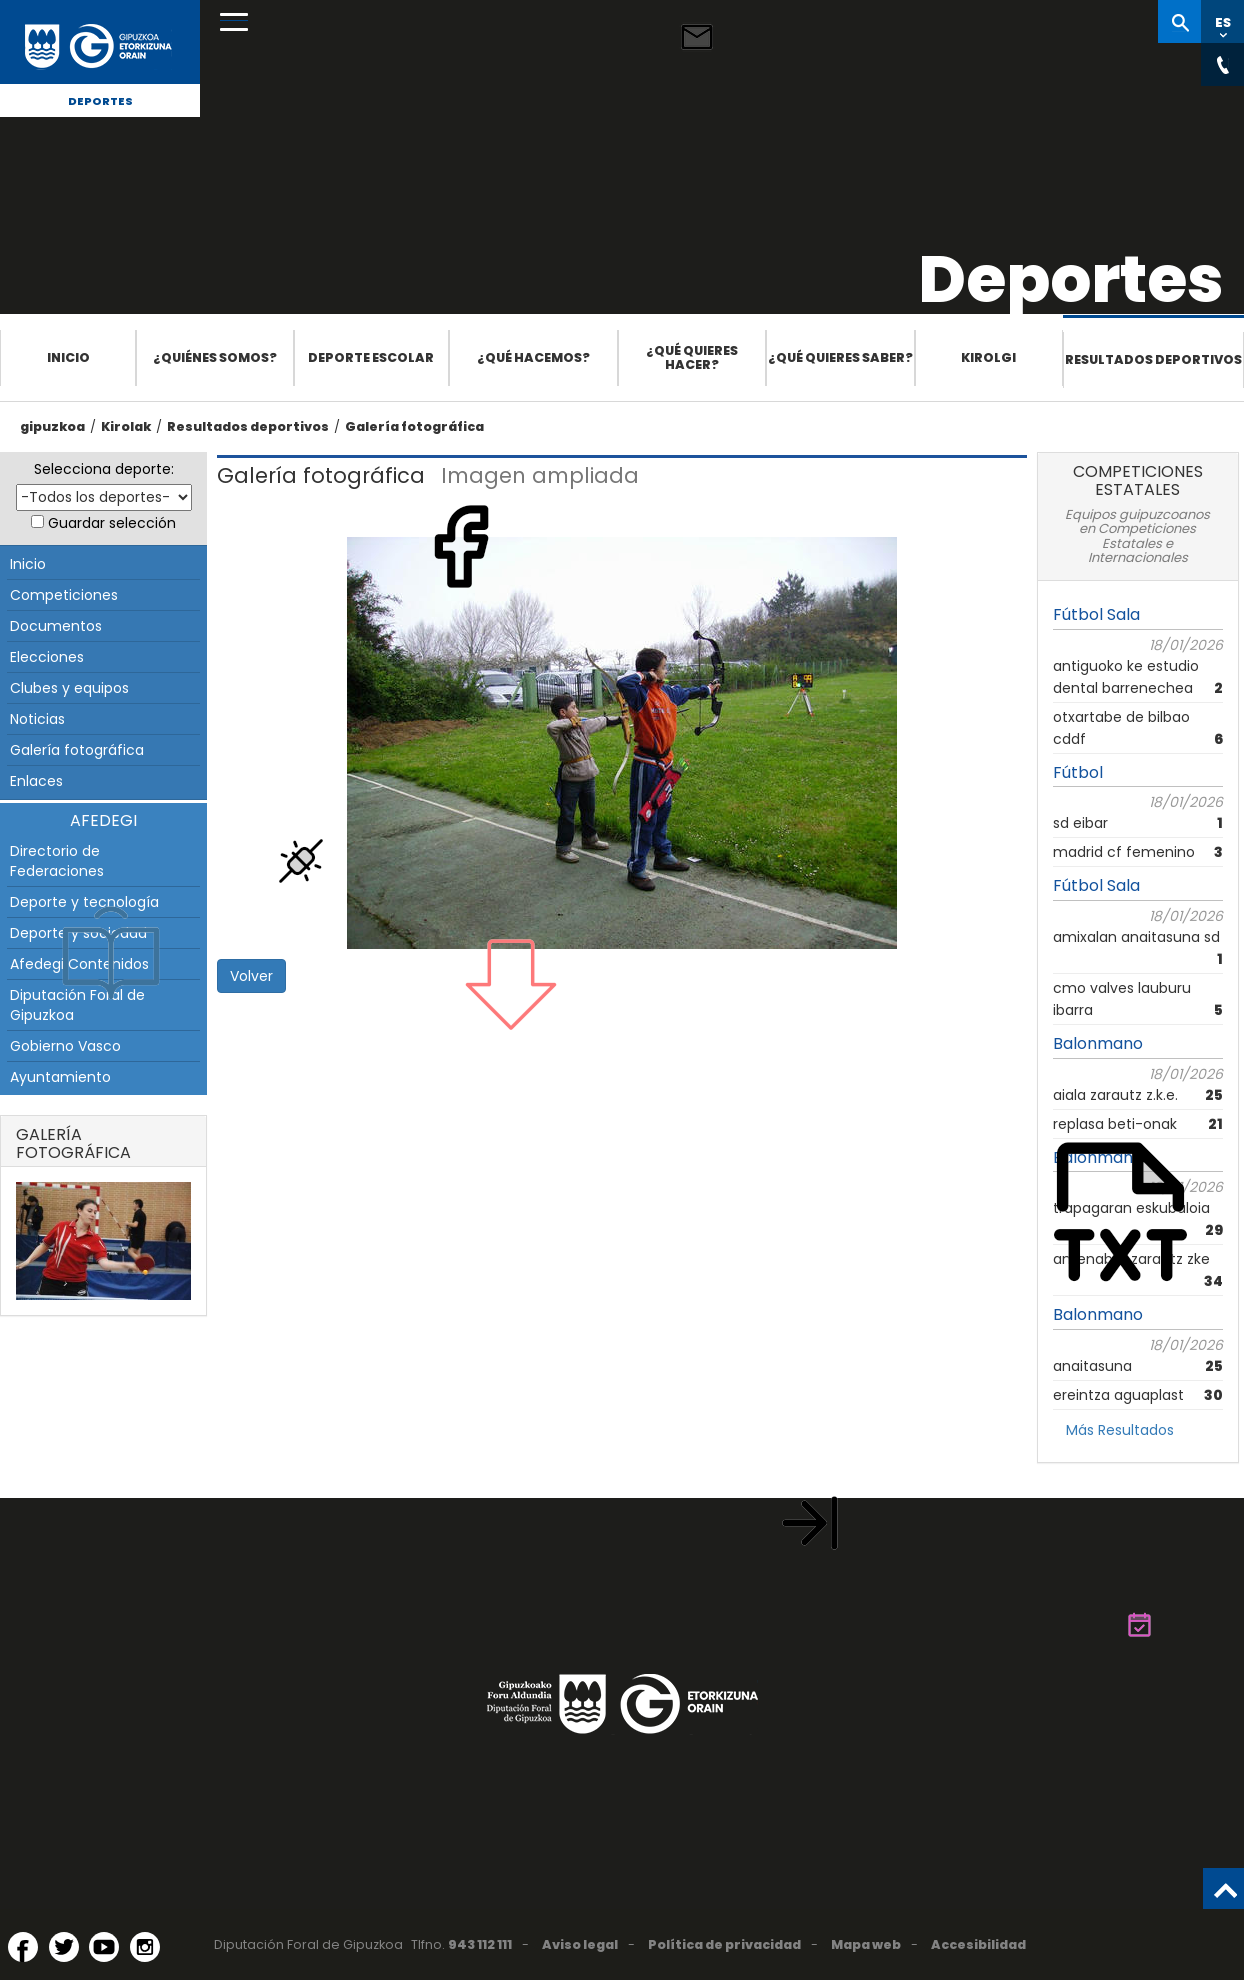 This screenshot has height=1980, width=1244. Describe the element at coordinates (511, 981) in the screenshot. I see `download a file or content` at that location.